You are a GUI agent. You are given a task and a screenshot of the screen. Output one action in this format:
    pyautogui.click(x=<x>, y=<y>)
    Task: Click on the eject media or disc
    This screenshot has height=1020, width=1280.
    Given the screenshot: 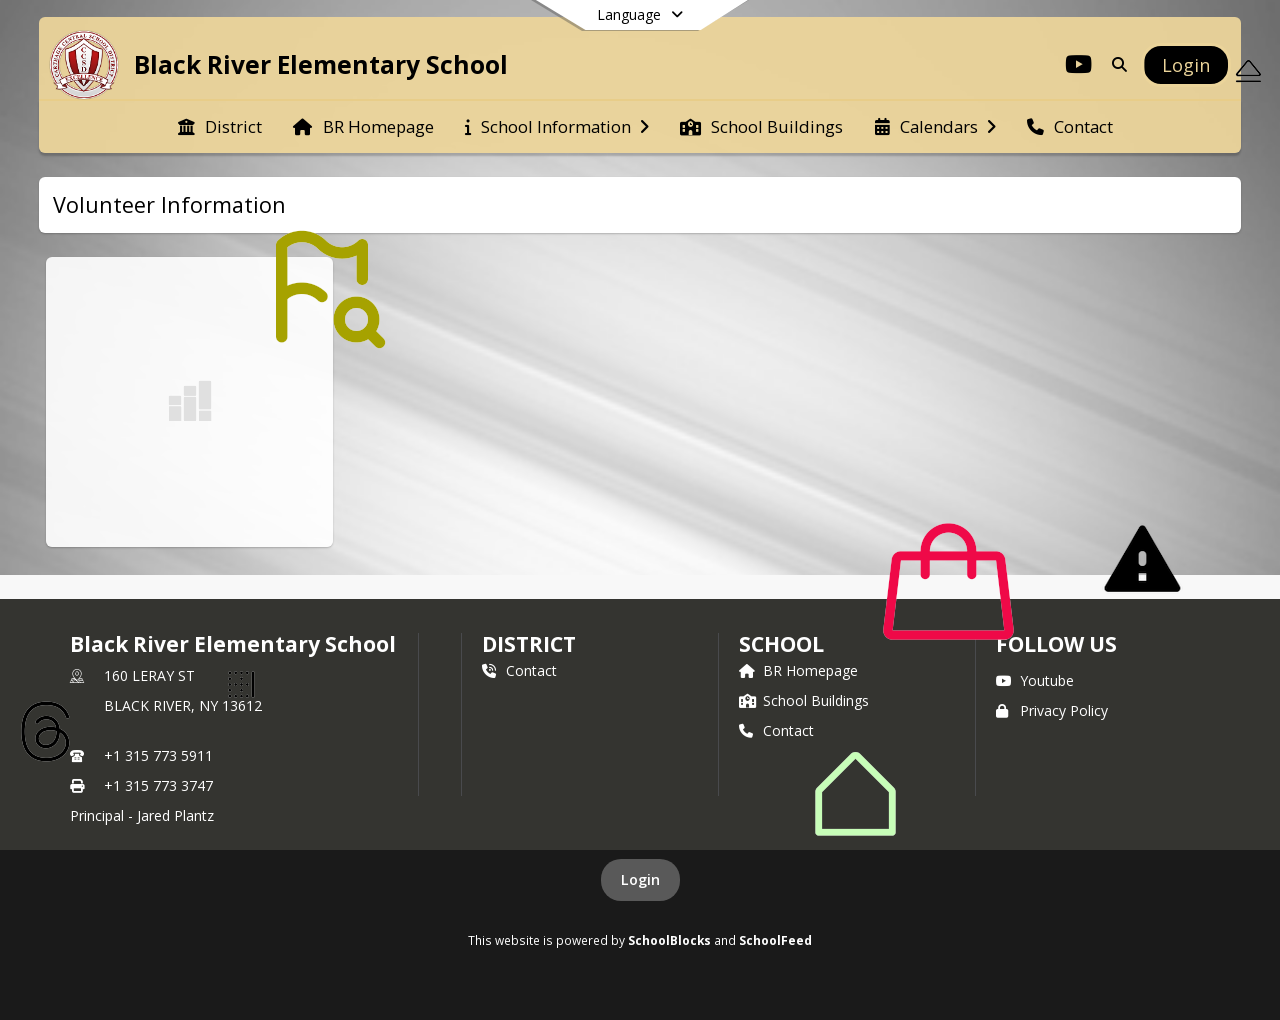 What is the action you would take?
    pyautogui.click(x=1248, y=72)
    